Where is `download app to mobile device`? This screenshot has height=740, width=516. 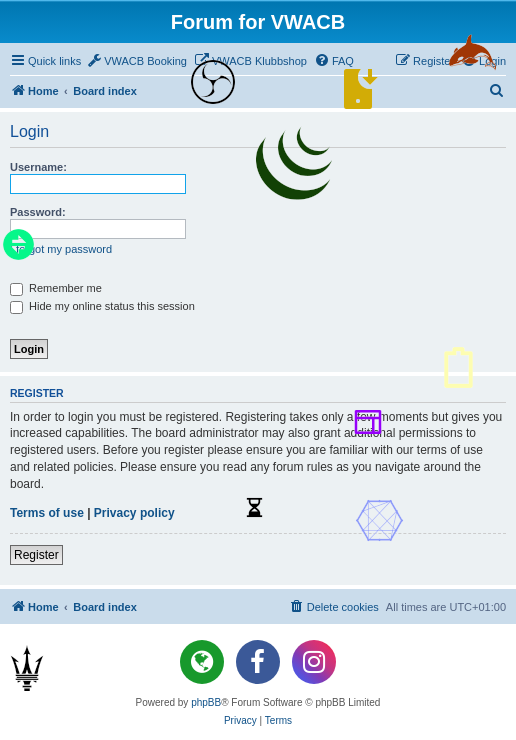 download app to mobile device is located at coordinates (358, 89).